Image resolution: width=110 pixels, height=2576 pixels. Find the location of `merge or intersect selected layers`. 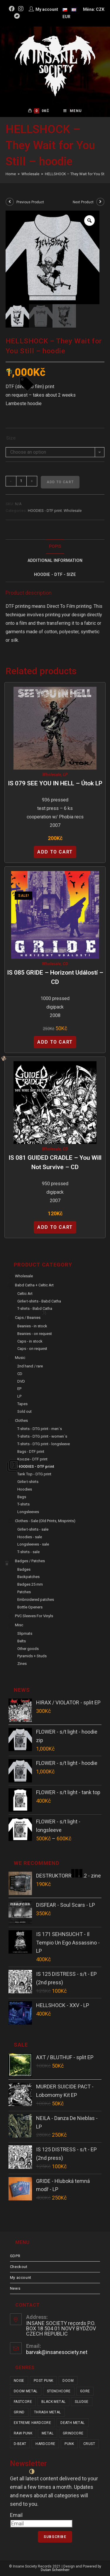

merge or intersect selected layers is located at coordinates (9, 371).